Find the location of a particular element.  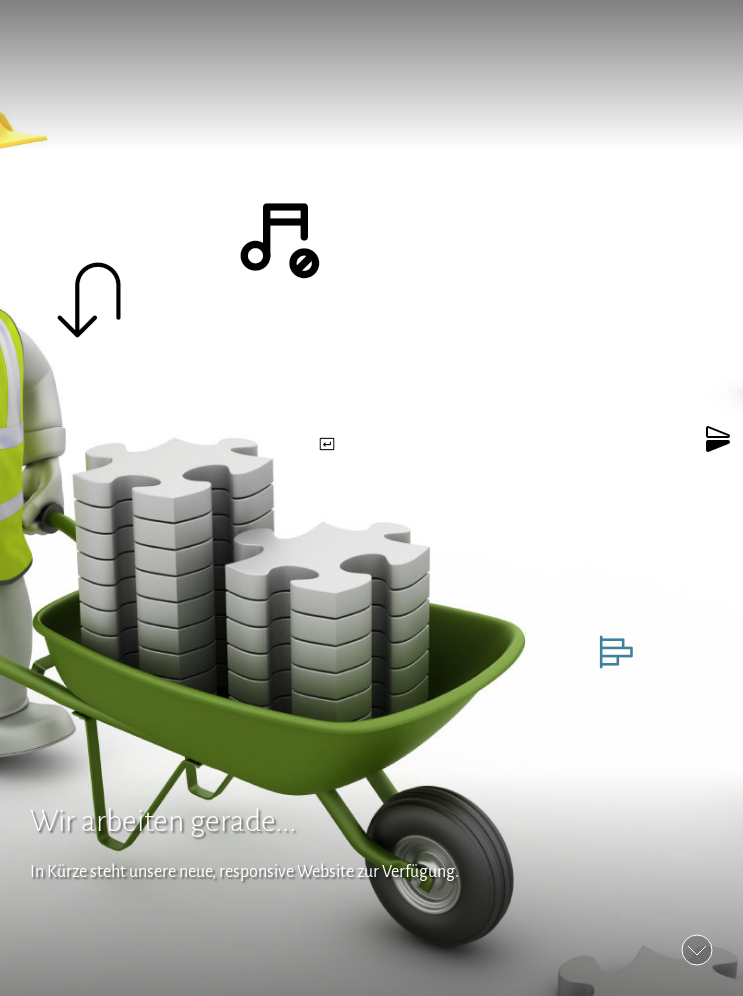

press enter or return key is located at coordinates (327, 444).